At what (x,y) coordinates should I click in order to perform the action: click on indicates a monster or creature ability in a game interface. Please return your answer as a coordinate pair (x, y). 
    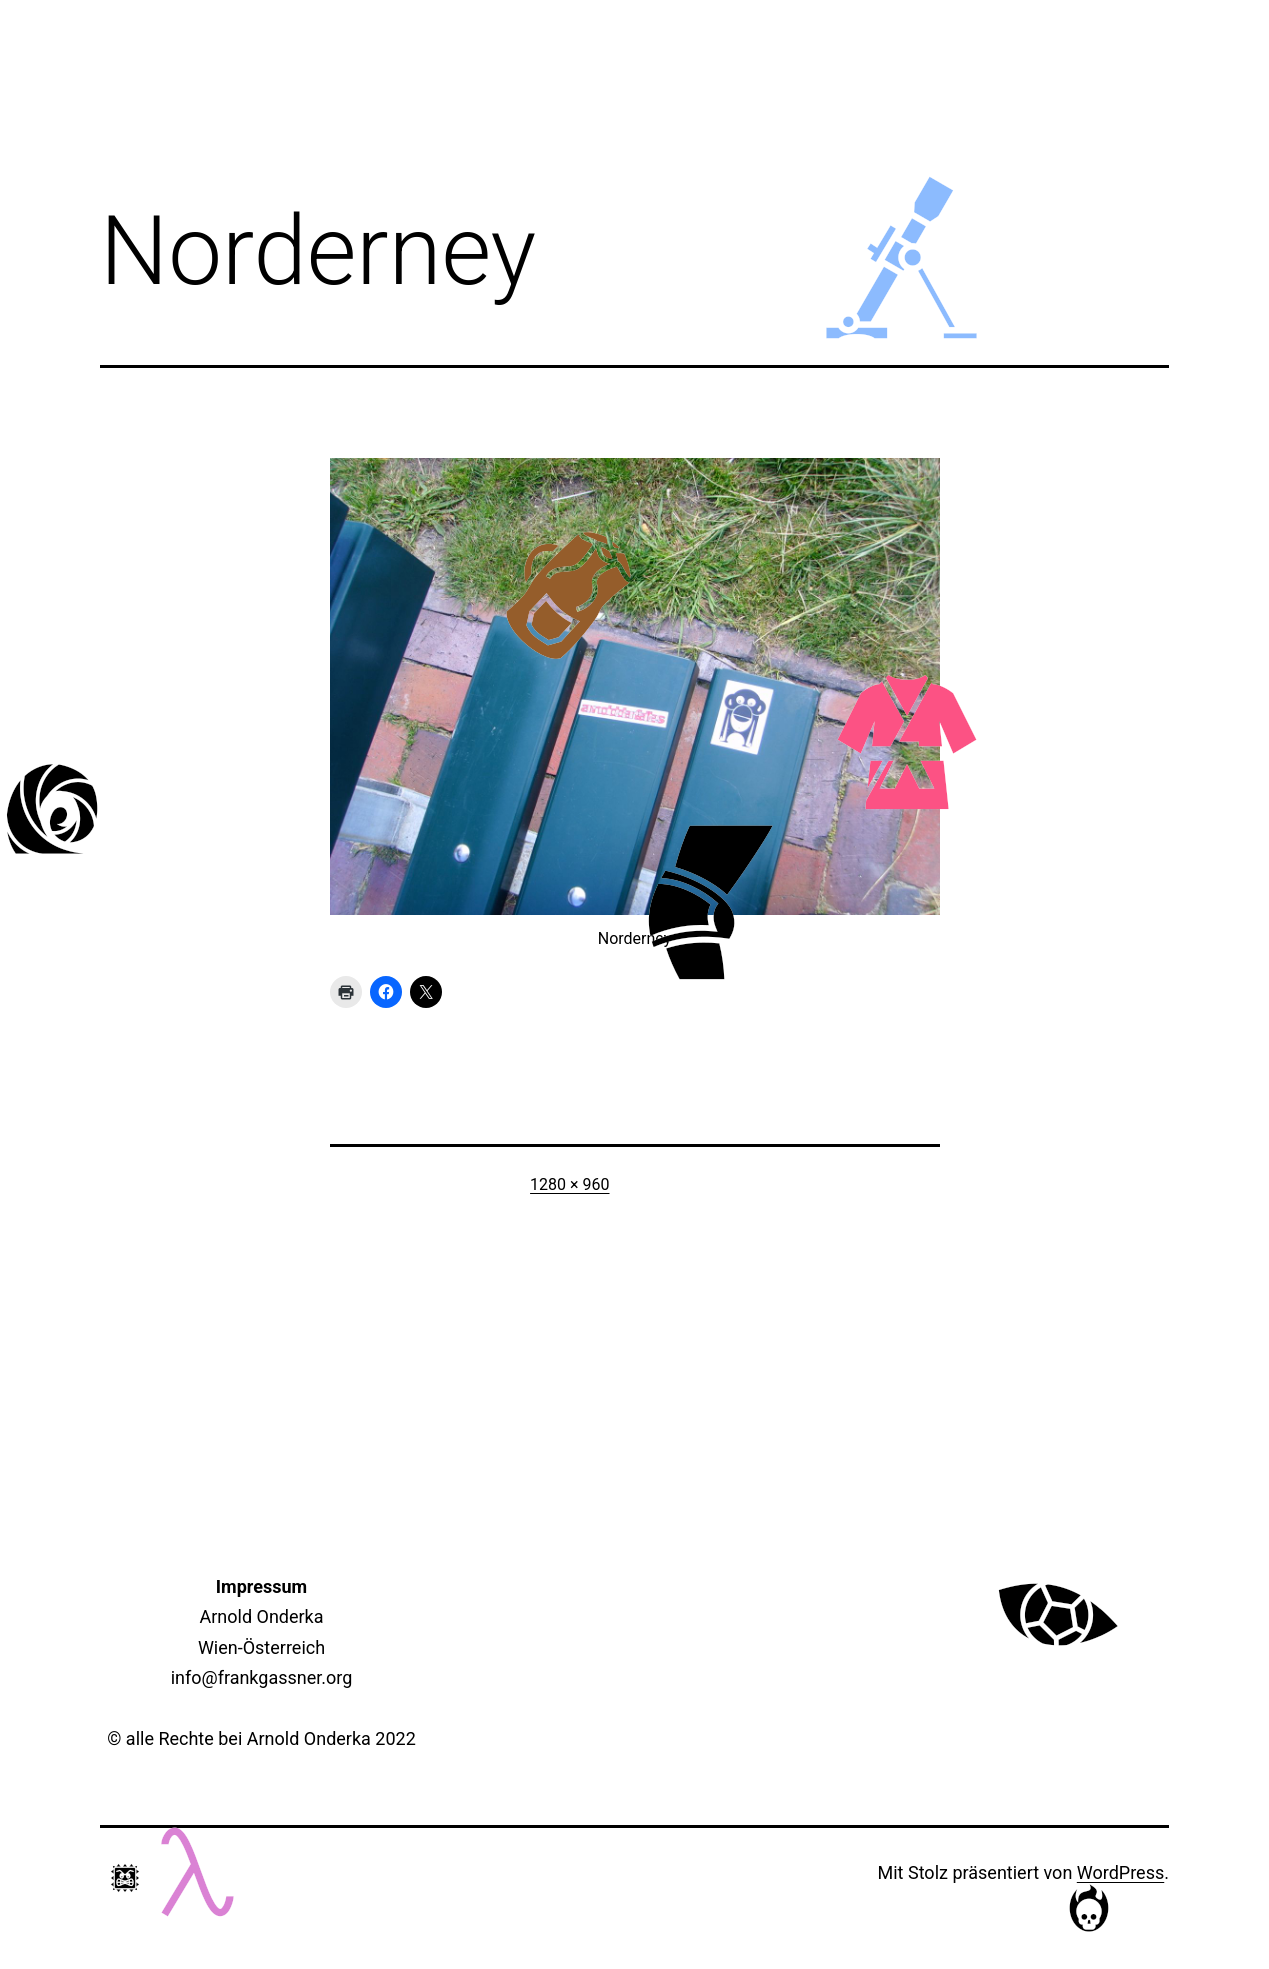
    Looking at the image, I should click on (51, 808).